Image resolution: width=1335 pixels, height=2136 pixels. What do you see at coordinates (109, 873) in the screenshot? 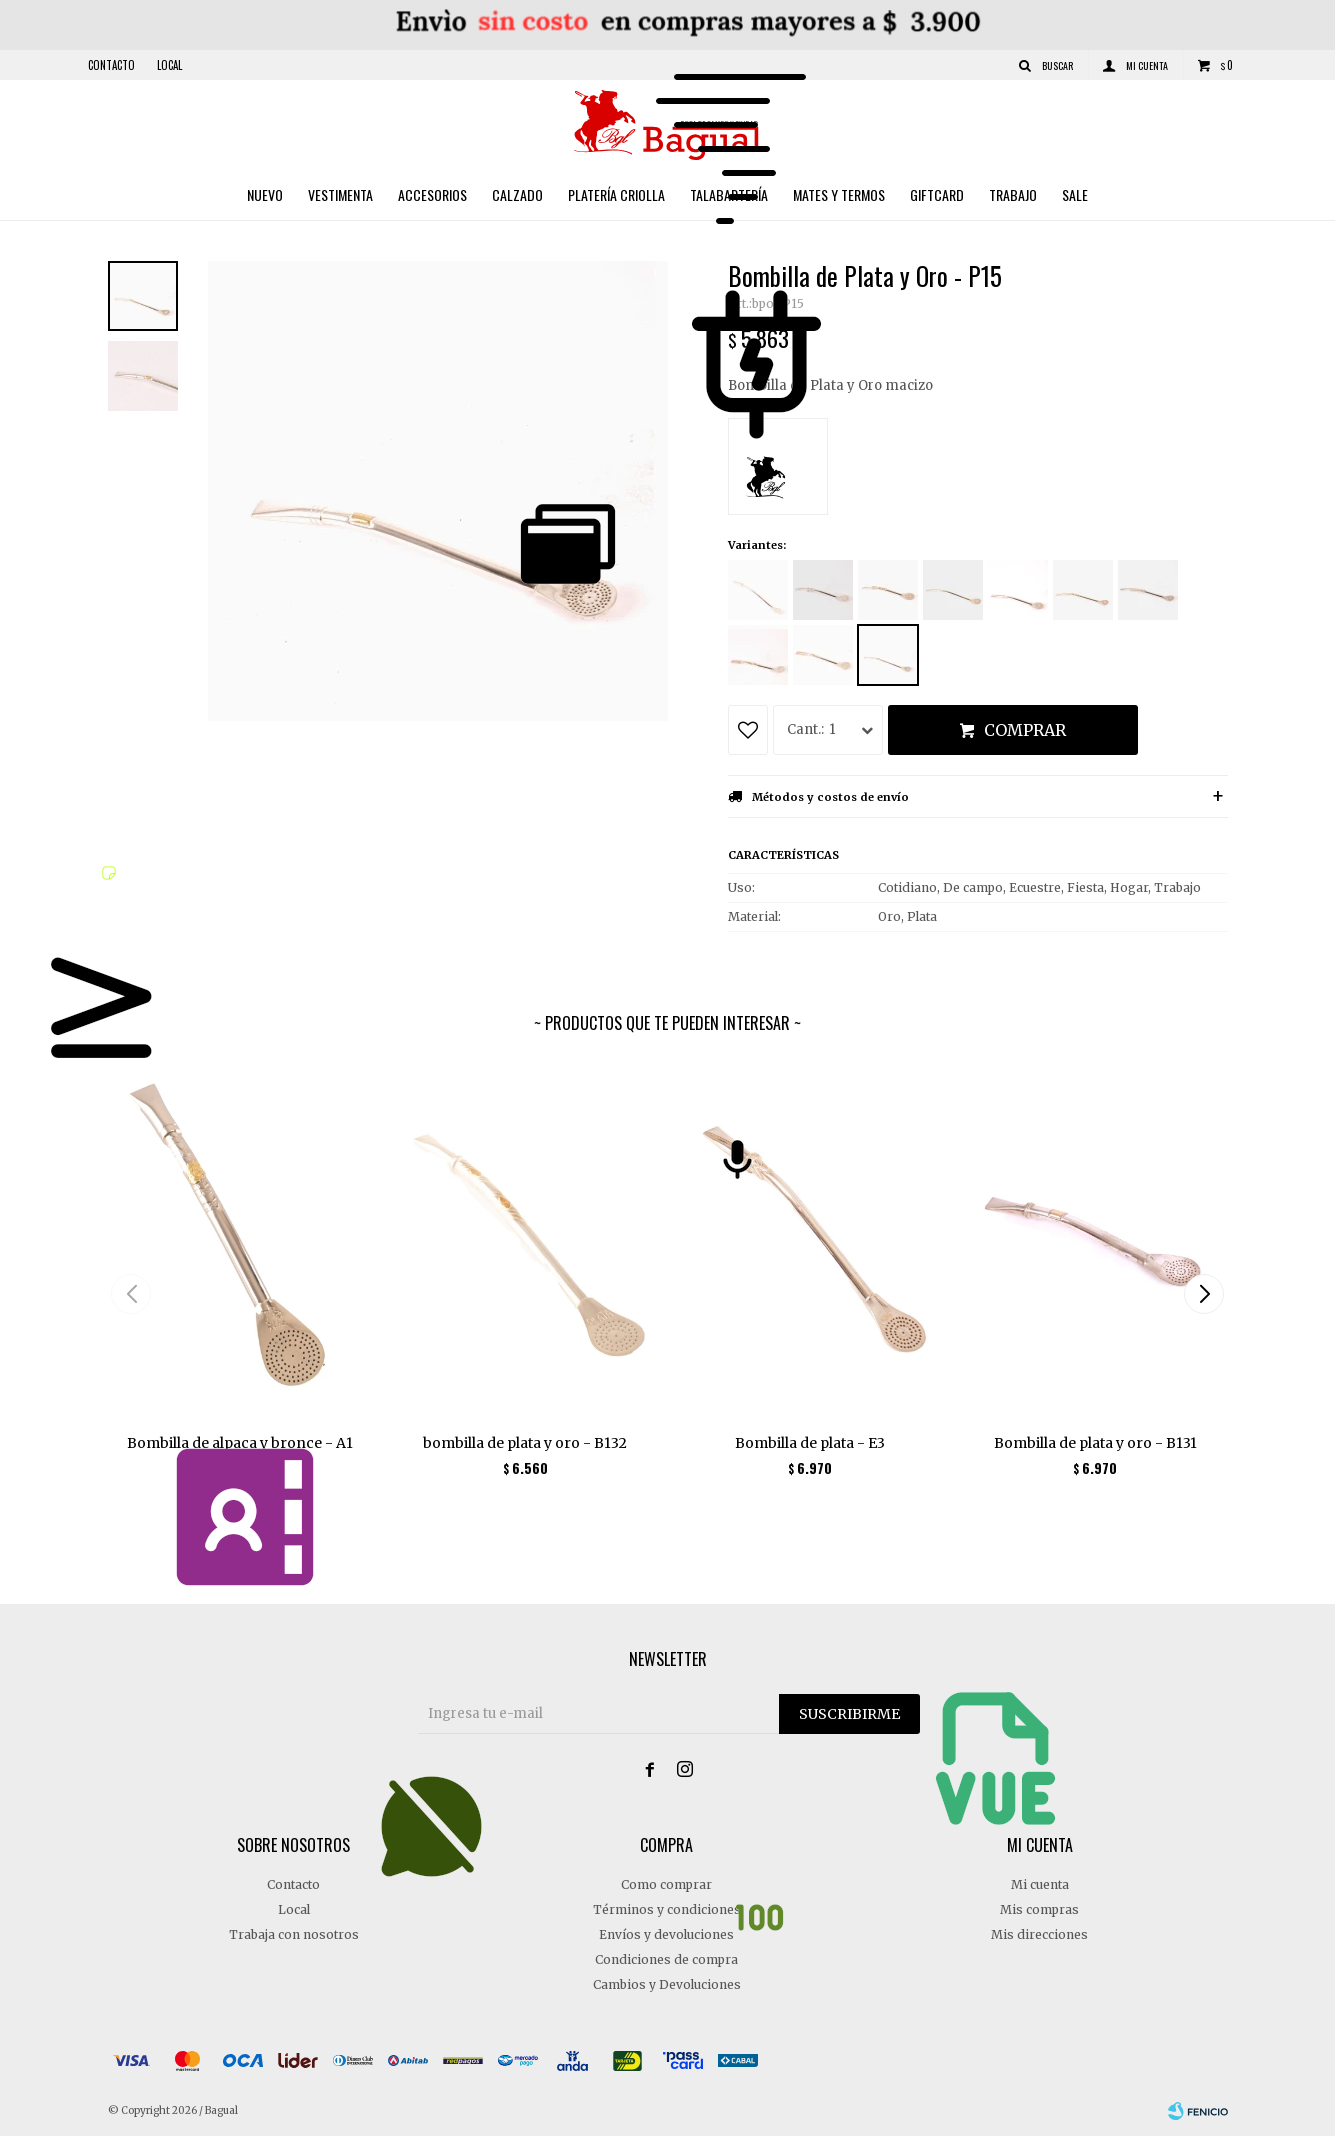
I see `add a sticker to your message` at bounding box center [109, 873].